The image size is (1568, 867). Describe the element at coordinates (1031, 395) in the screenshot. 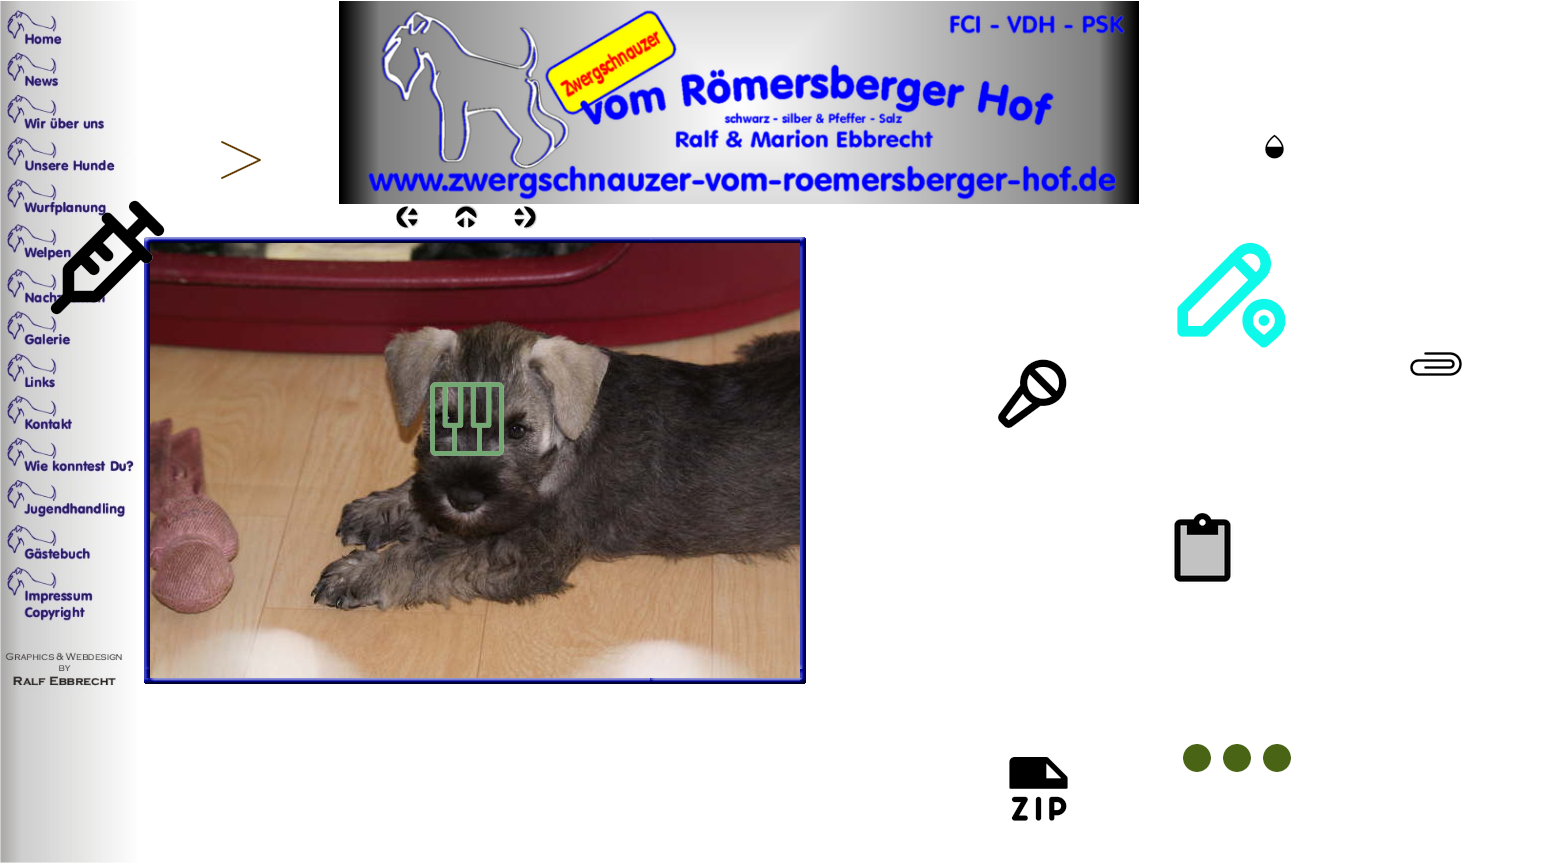

I see `access voice or audio recording features` at that location.